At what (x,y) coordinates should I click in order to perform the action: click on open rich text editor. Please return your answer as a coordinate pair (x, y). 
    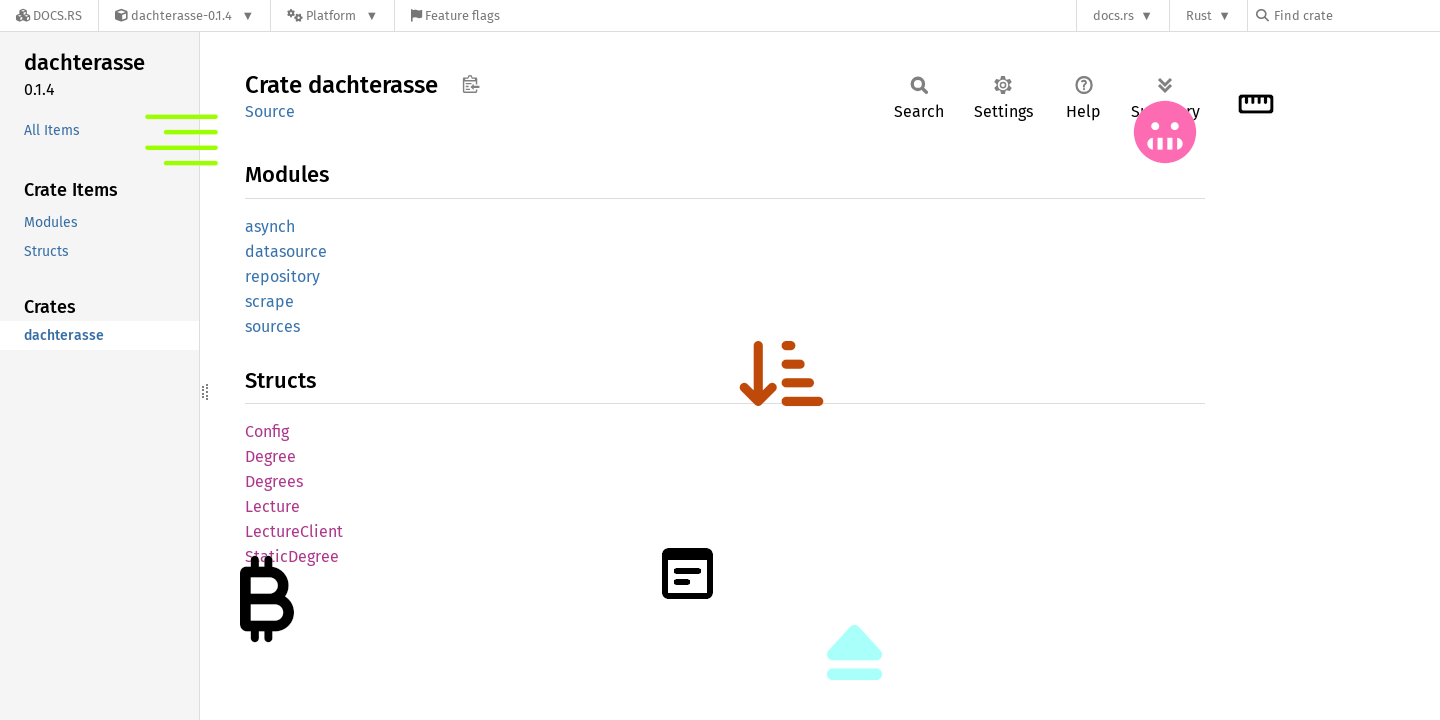
    Looking at the image, I should click on (687, 573).